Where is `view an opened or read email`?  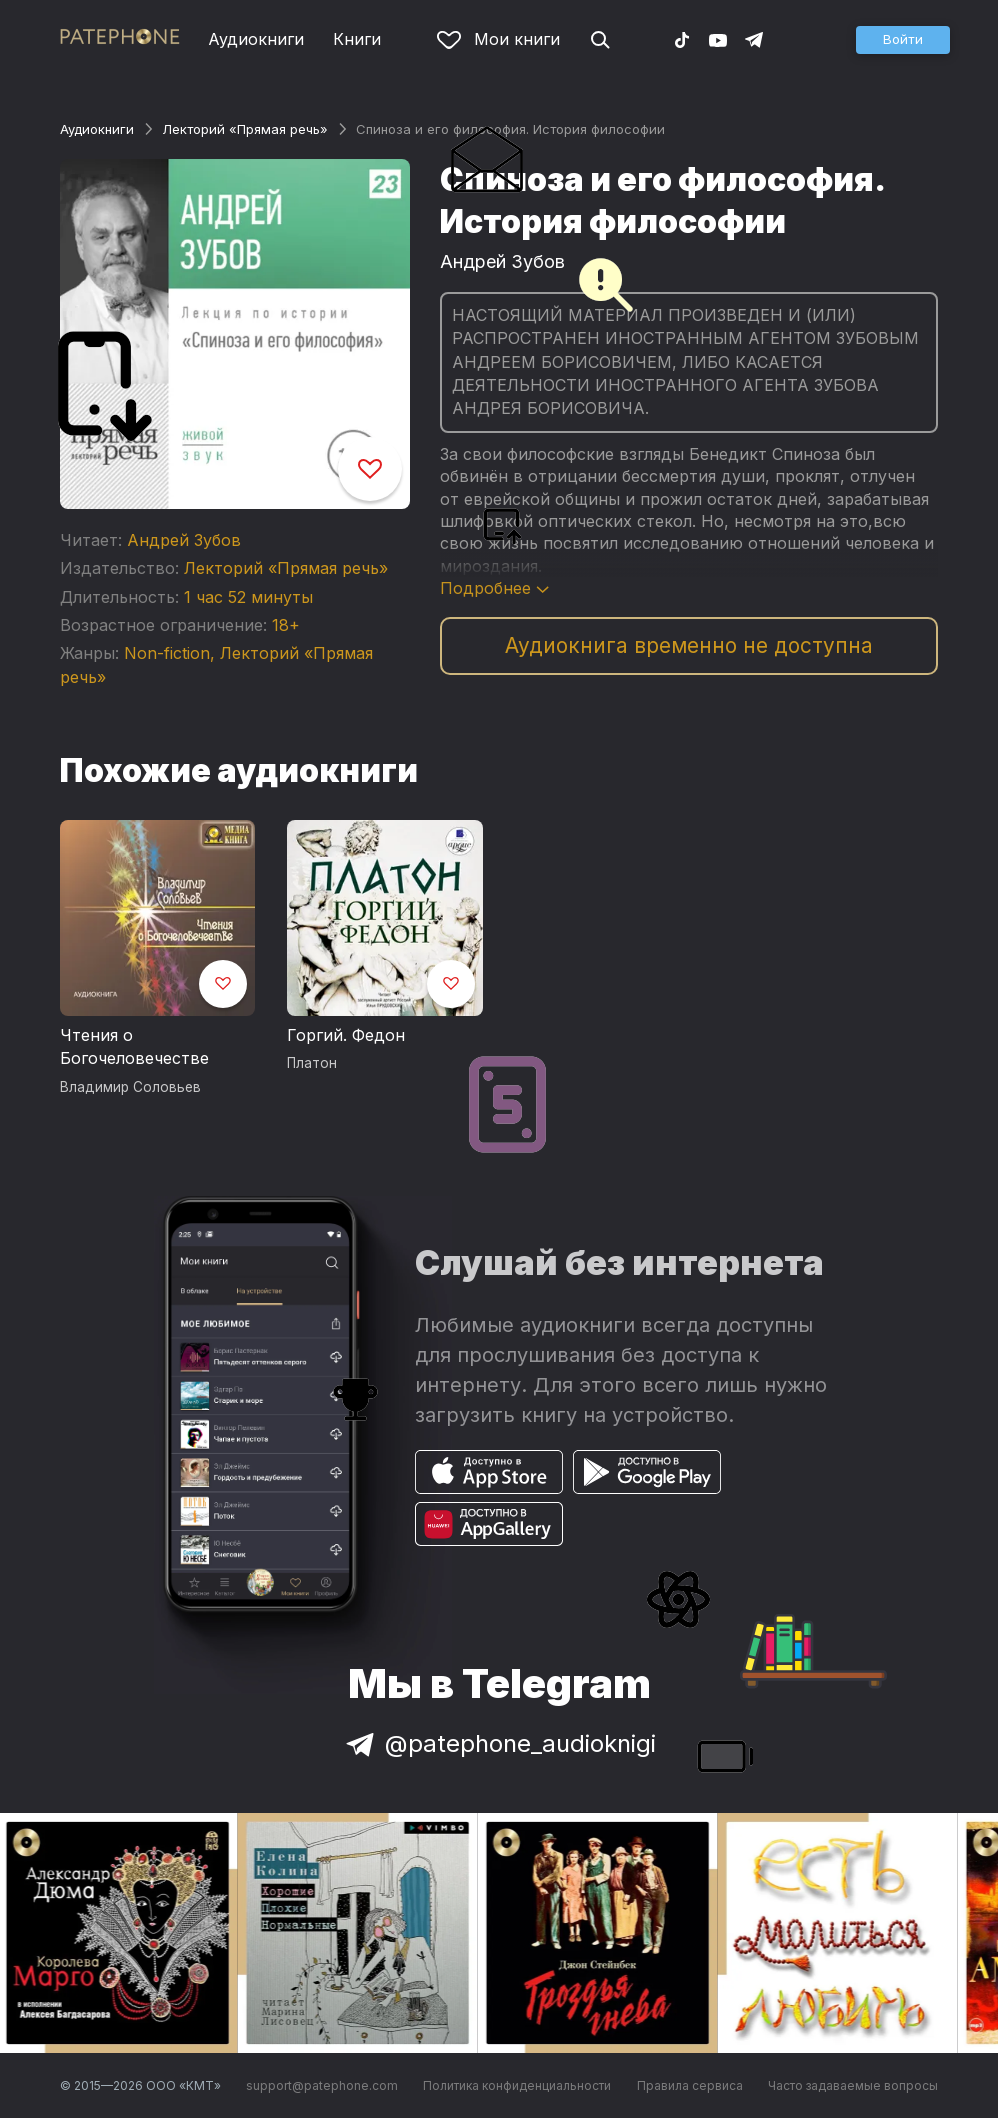
view an opened or read email is located at coordinates (487, 162).